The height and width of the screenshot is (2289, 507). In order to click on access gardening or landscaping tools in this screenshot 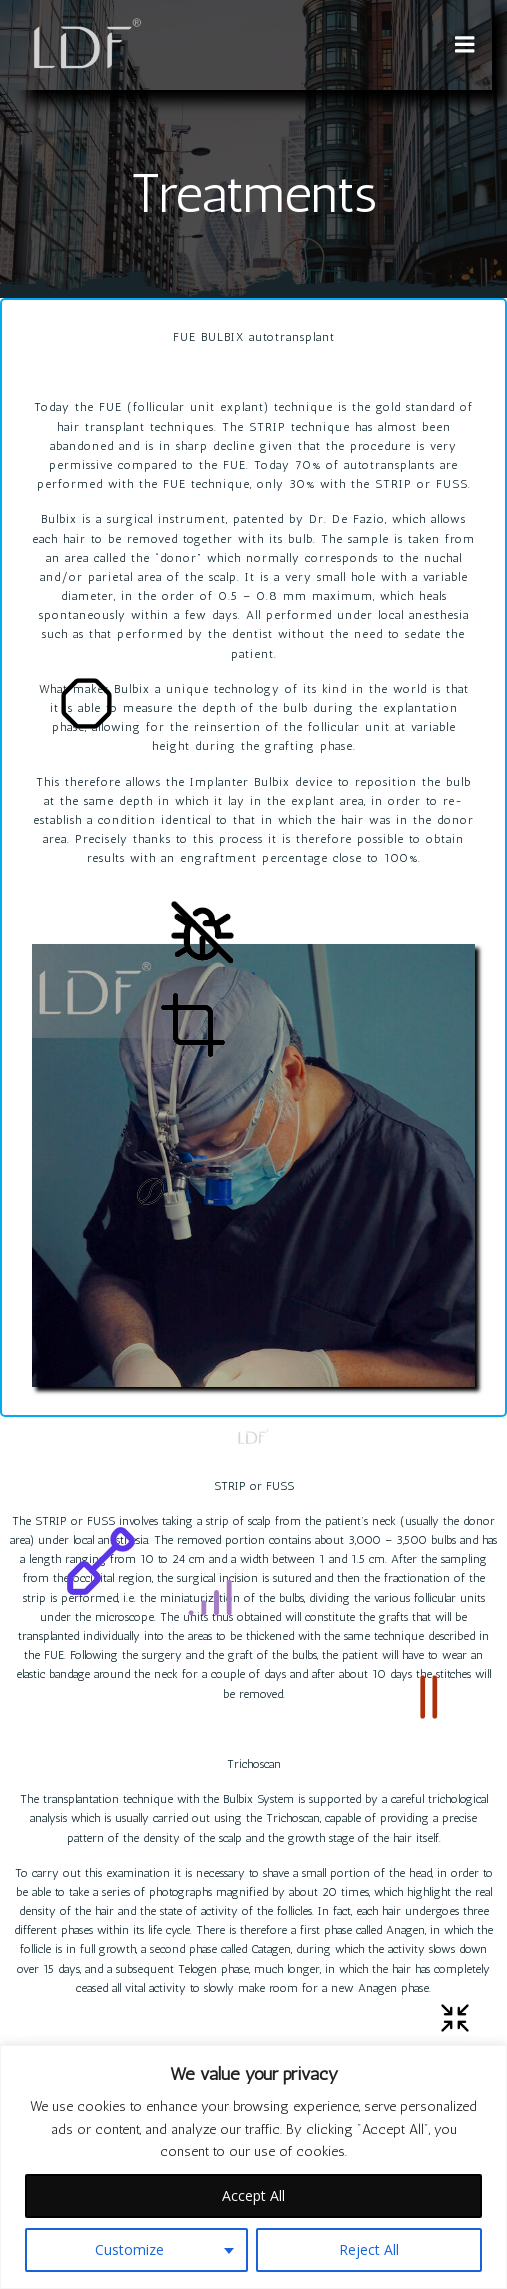, I will do `click(101, 1561)`.